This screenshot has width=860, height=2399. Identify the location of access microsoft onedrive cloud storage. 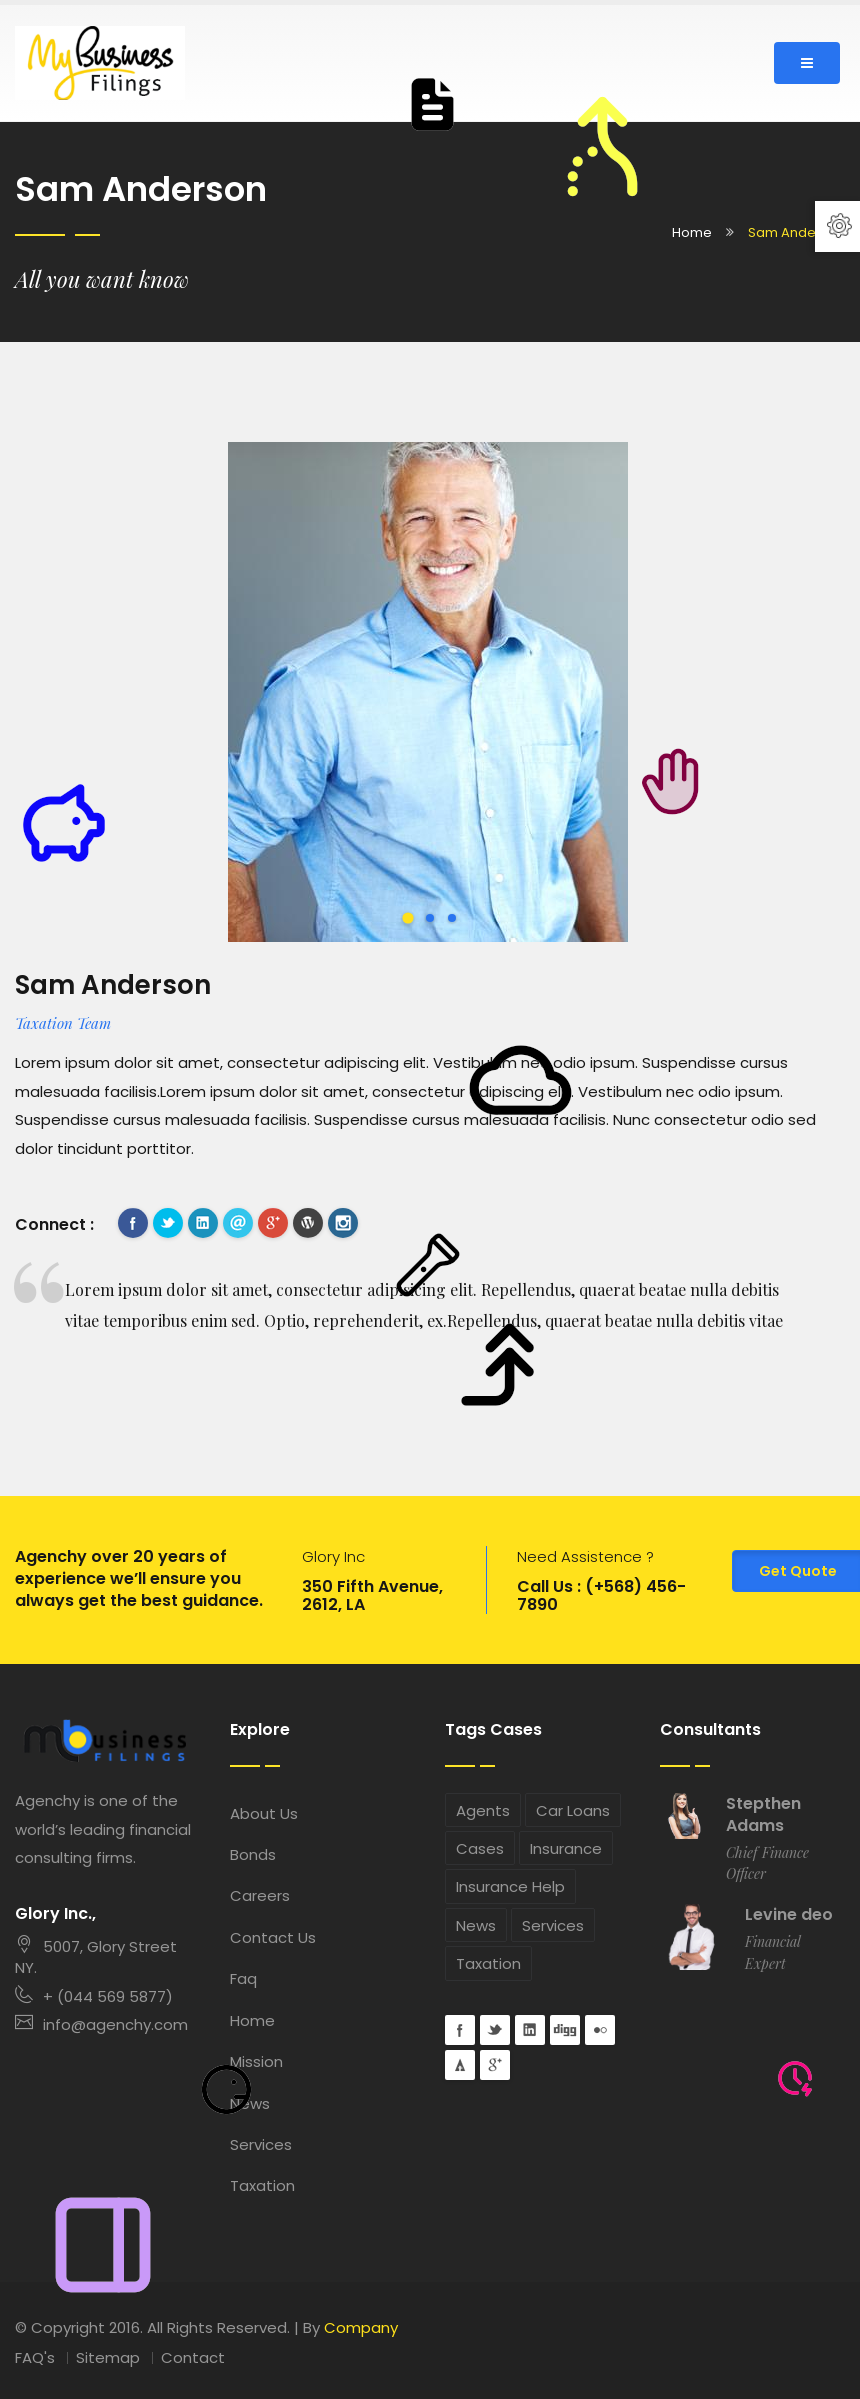
(520, 1082).